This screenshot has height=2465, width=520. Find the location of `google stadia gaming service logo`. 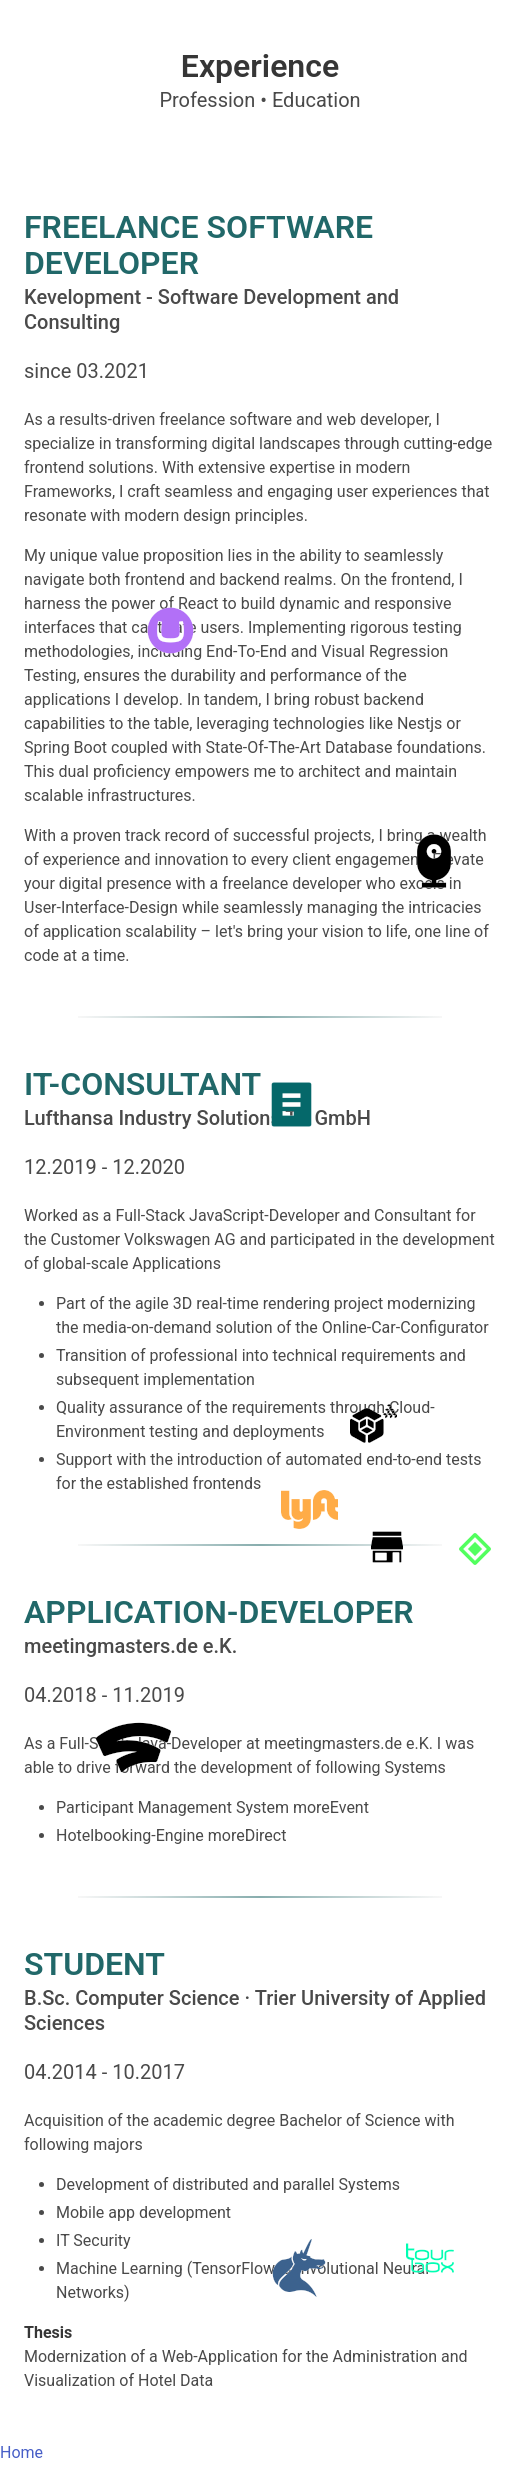

google stadia gaming service logo is located at coordinates (133, 1747).